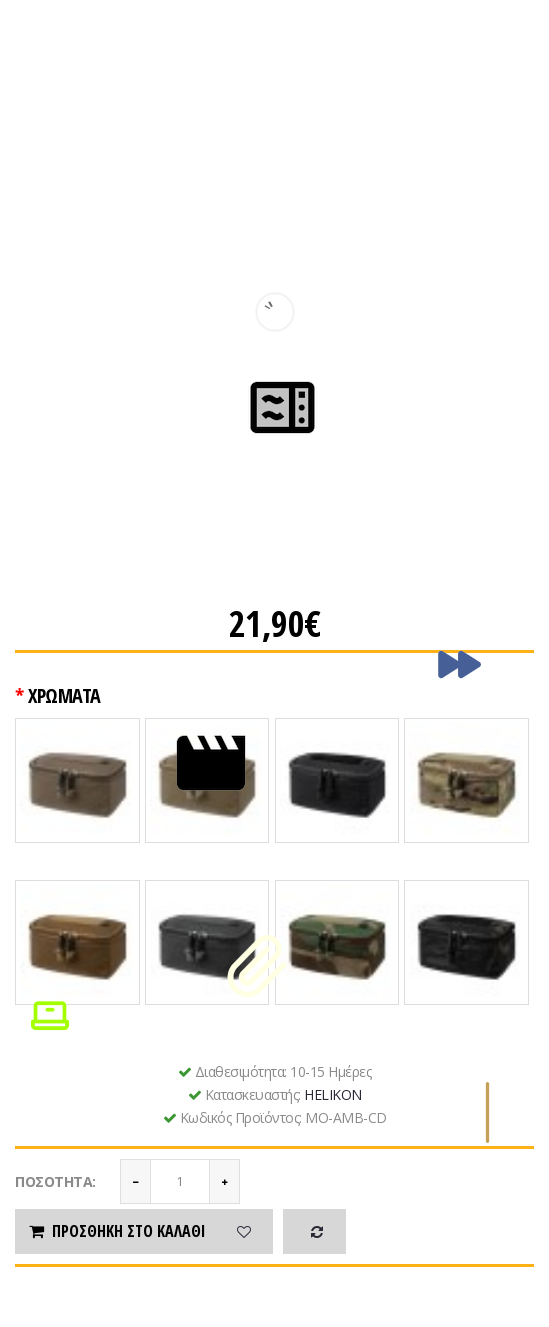 The image size is (549, 1327). What do you see at coordinates (456, 664) in the screenshot?
I see `skip forward in media playback` at bounding box center [456, 664].